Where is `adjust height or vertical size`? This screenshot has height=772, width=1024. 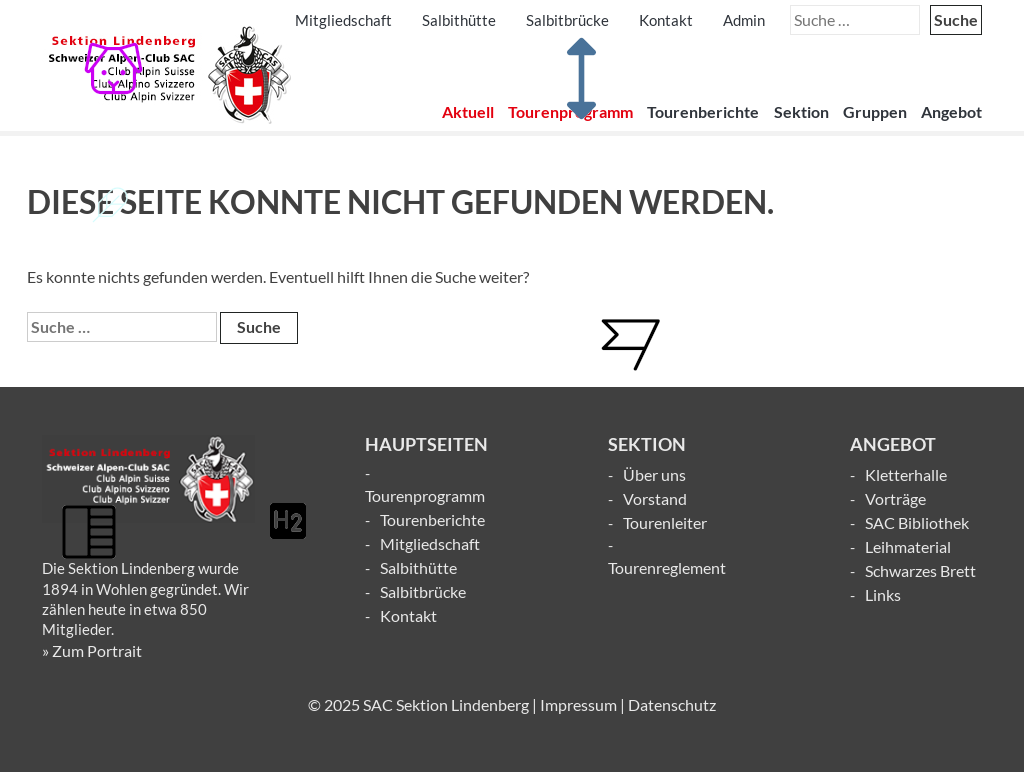 adjust height or vertical size is located at coordinates (581, 78).